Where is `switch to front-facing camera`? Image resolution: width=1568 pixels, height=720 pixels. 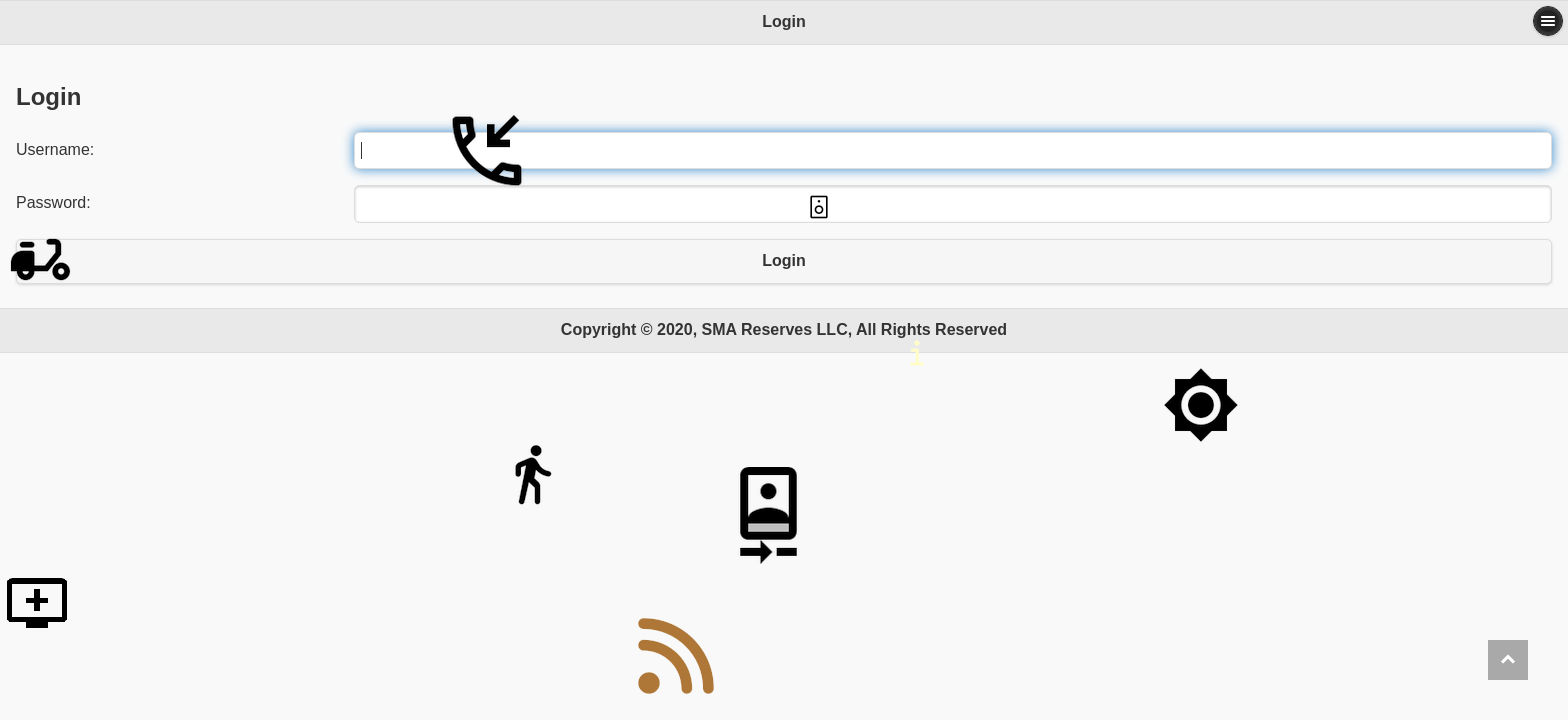
switch to front-facing camera is located at coordinates (768, 515).